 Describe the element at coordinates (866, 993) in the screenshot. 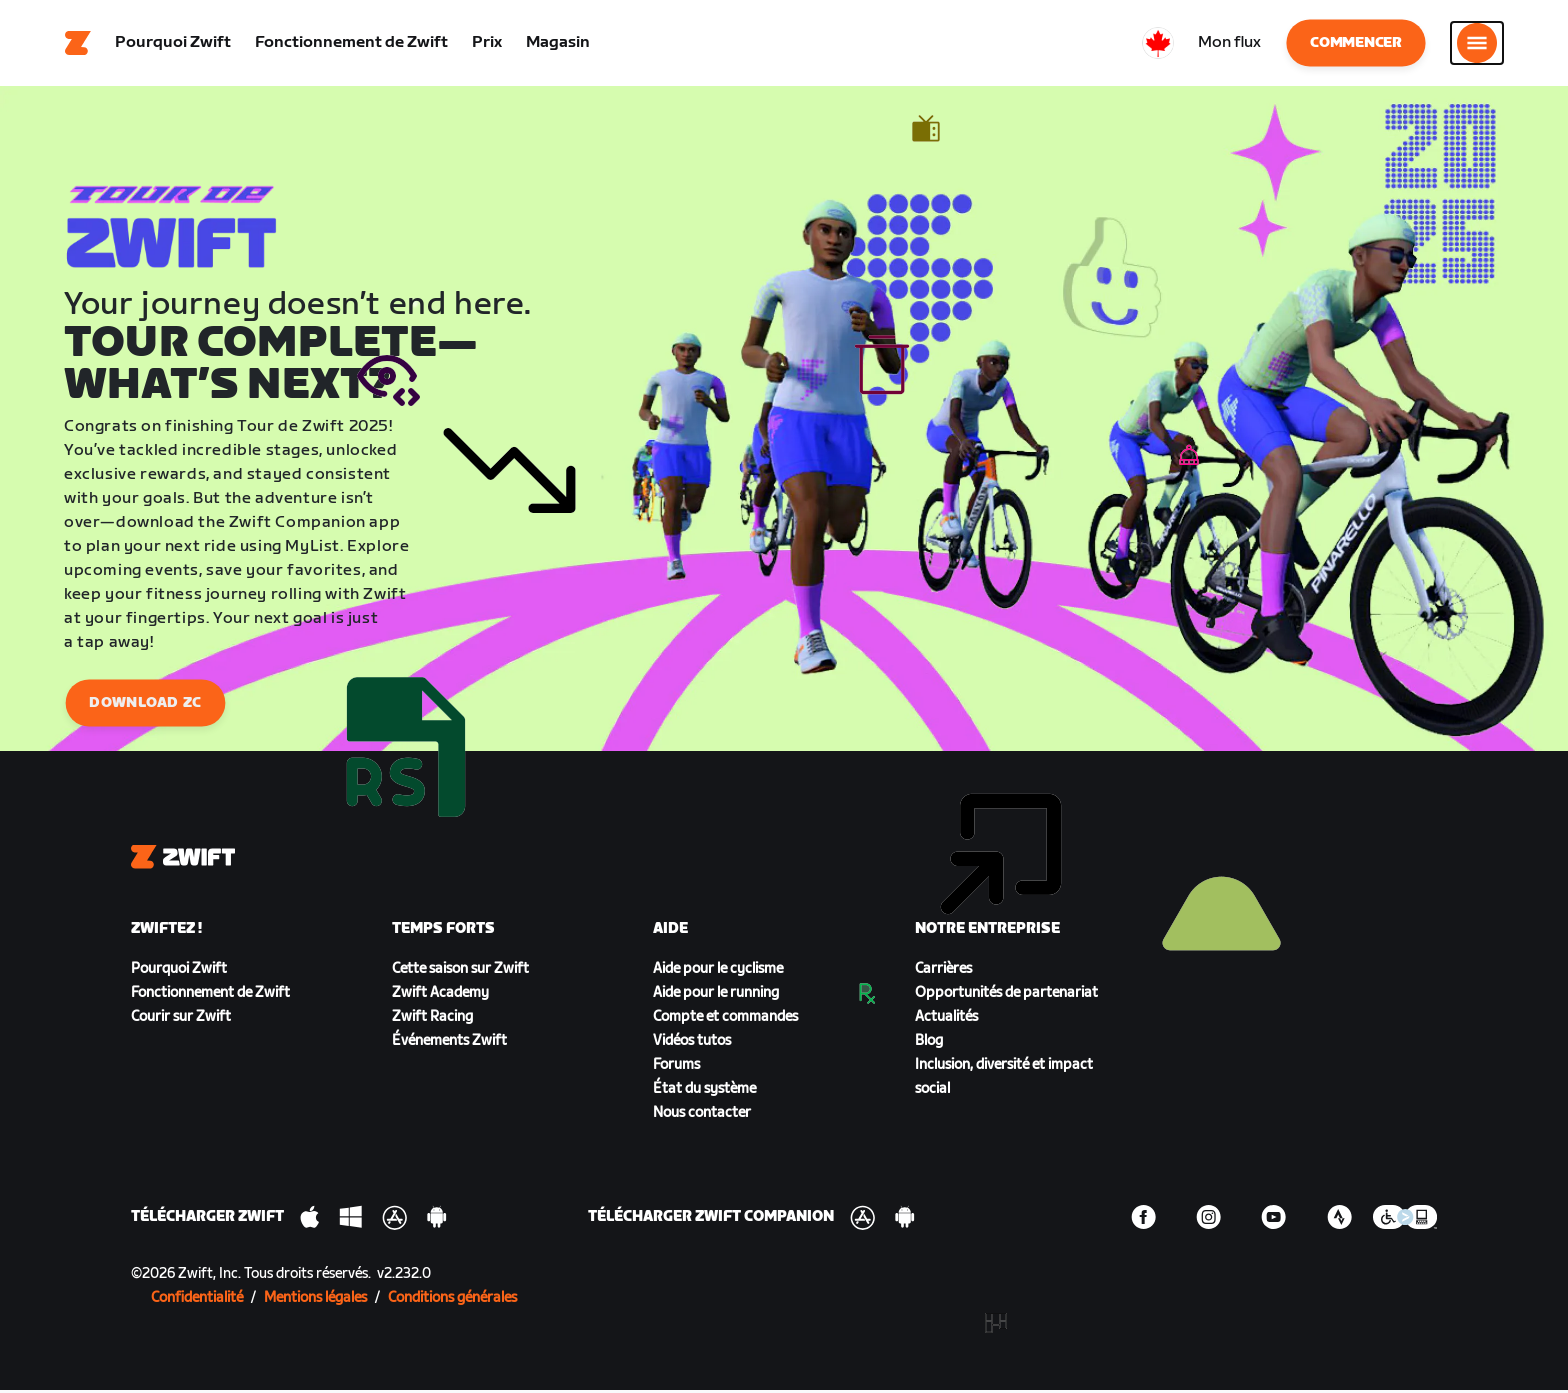

I see `view prescription details` at that location.